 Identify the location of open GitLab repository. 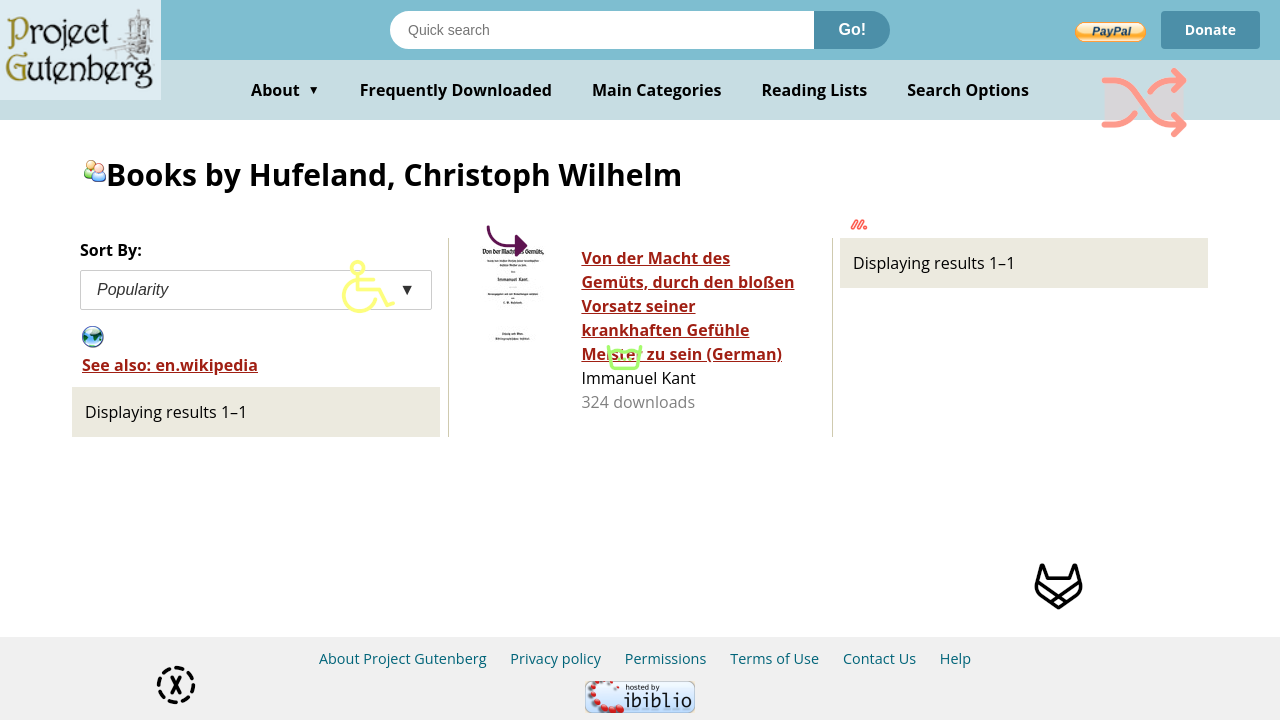
(1058, 585).